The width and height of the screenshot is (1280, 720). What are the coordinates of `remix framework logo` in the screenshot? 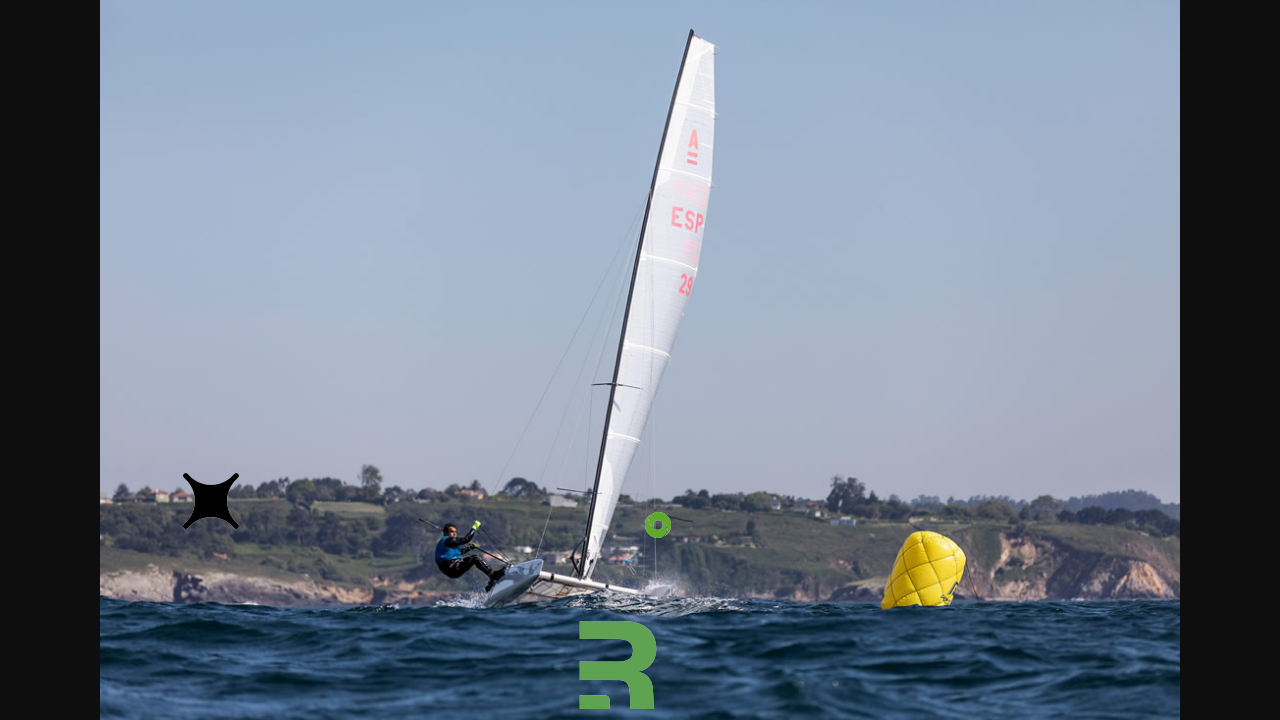 It's located at (618, 665).